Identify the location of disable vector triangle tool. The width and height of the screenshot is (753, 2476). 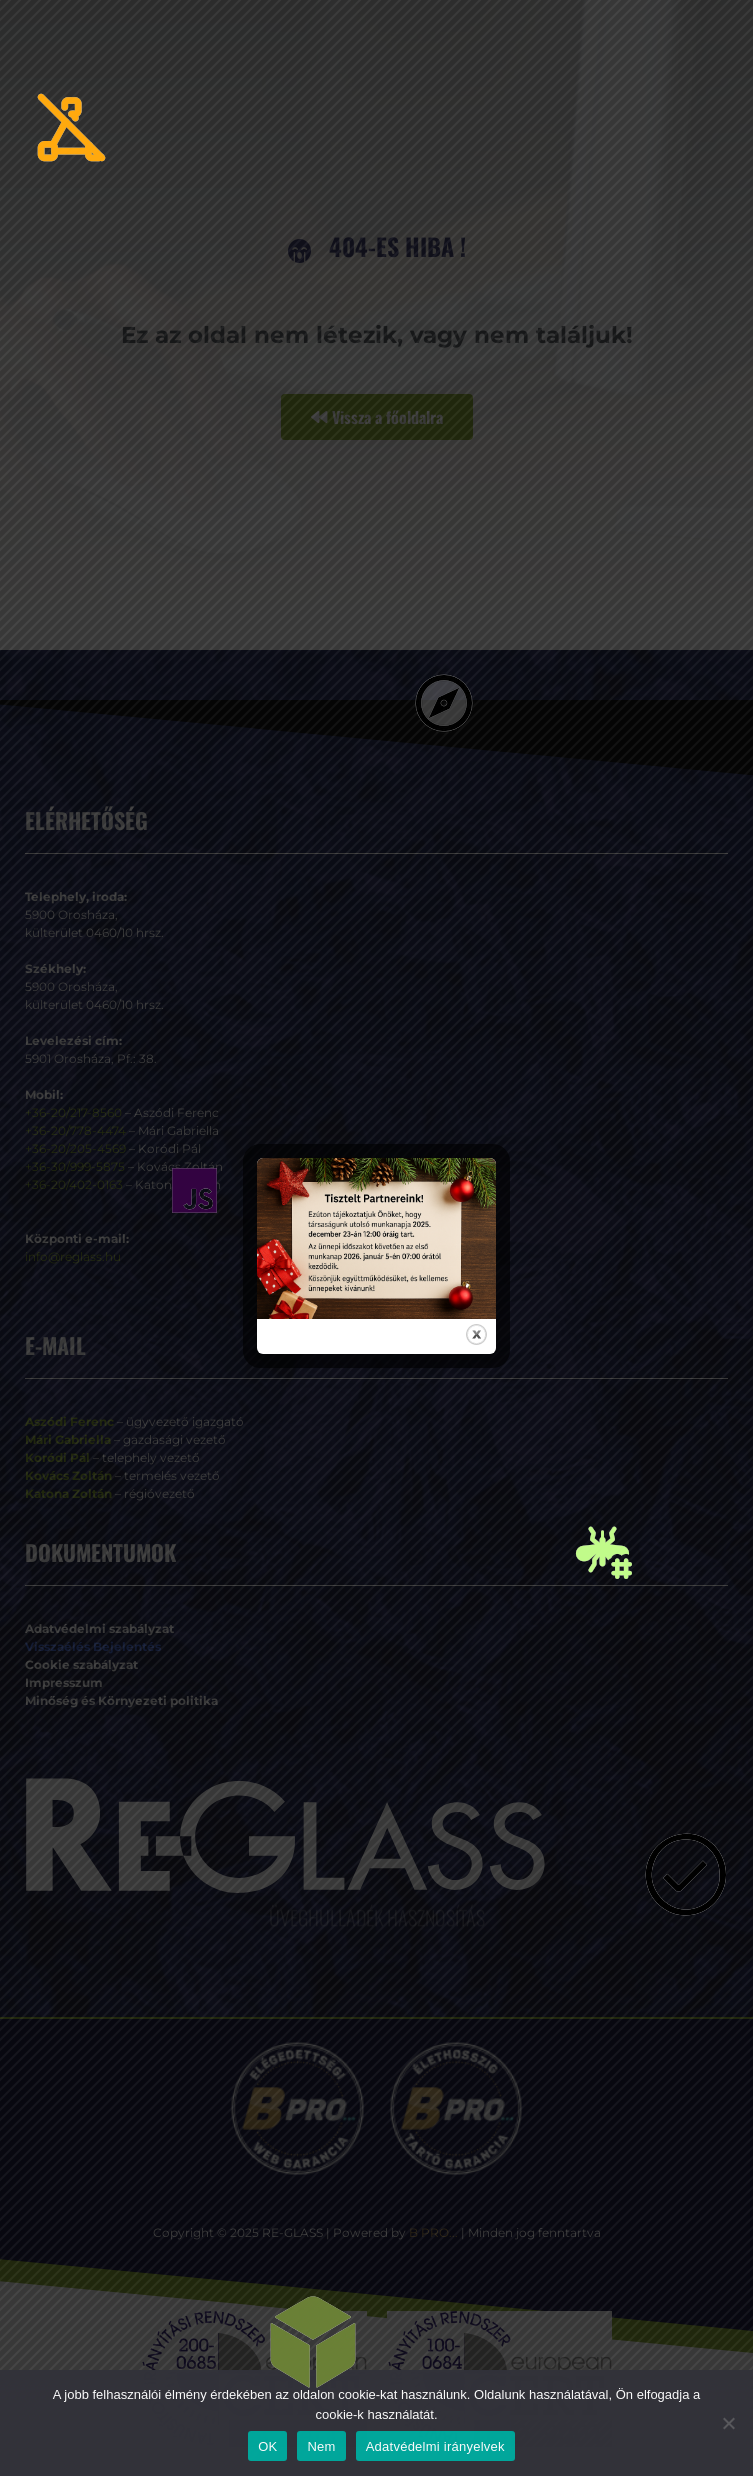
(71, 127).